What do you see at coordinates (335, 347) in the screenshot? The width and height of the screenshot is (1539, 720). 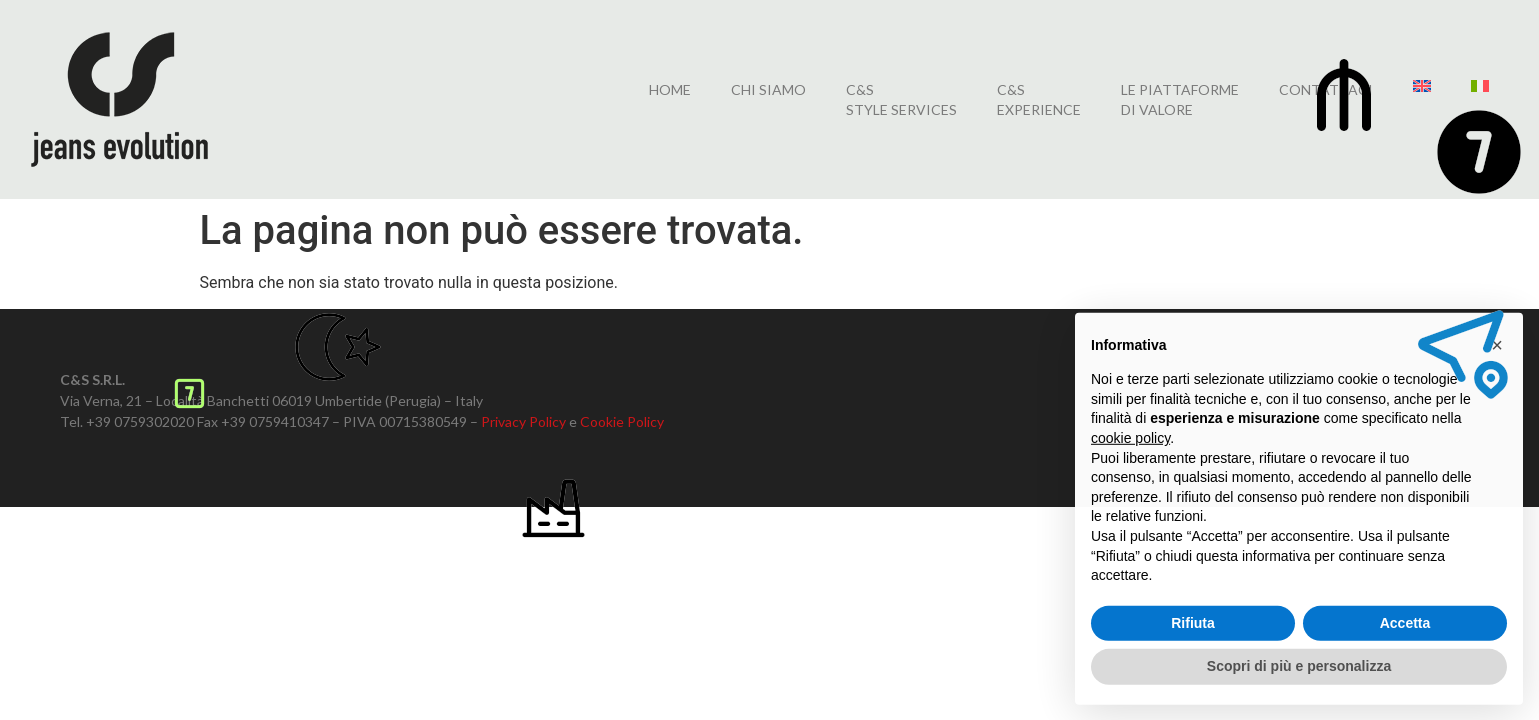 I see `indicates islamic religious content or settings` at bounding box center [335, 347].